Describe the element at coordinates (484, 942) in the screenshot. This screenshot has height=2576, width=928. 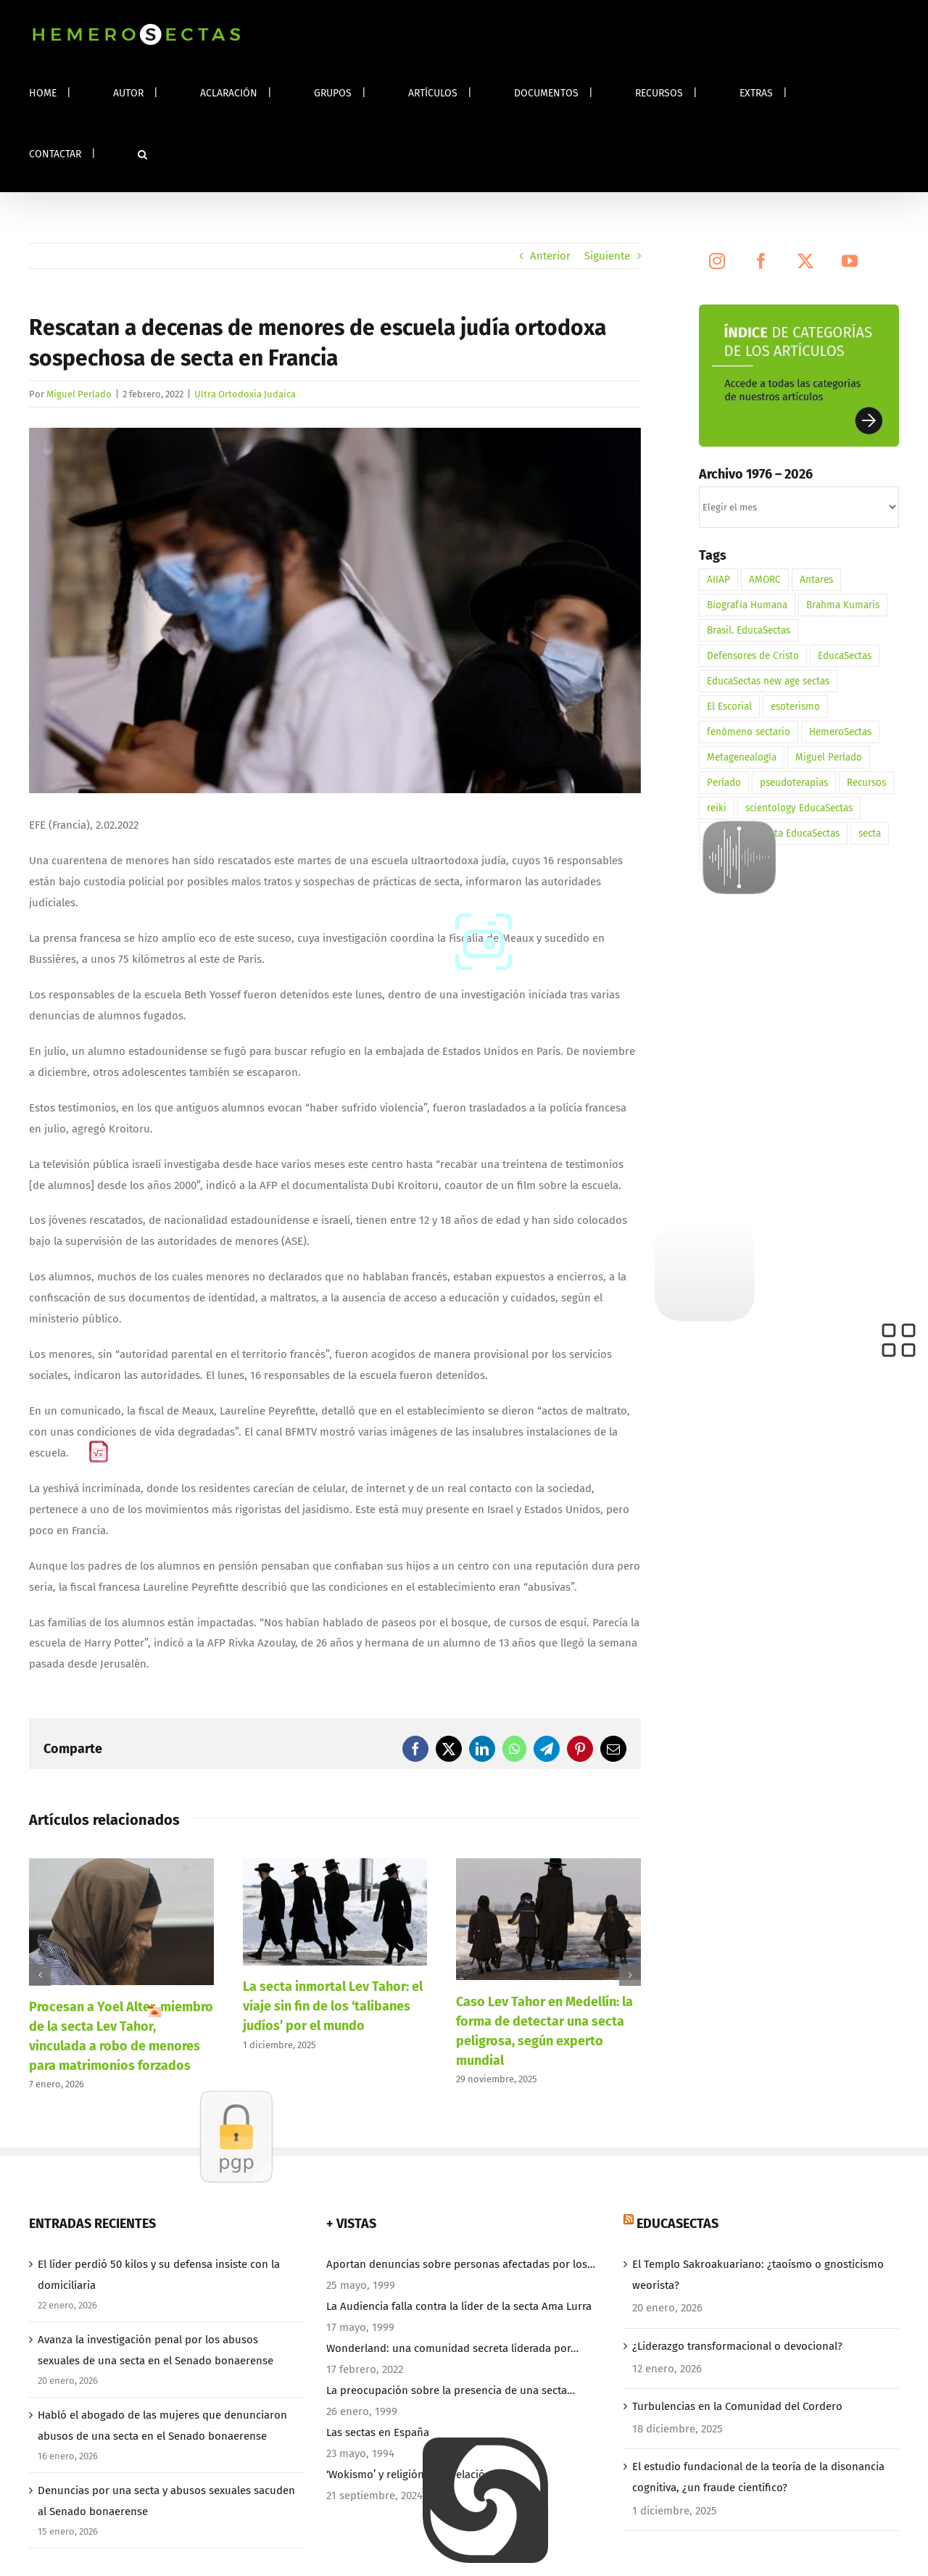
I see `take a screenshot` at that location.